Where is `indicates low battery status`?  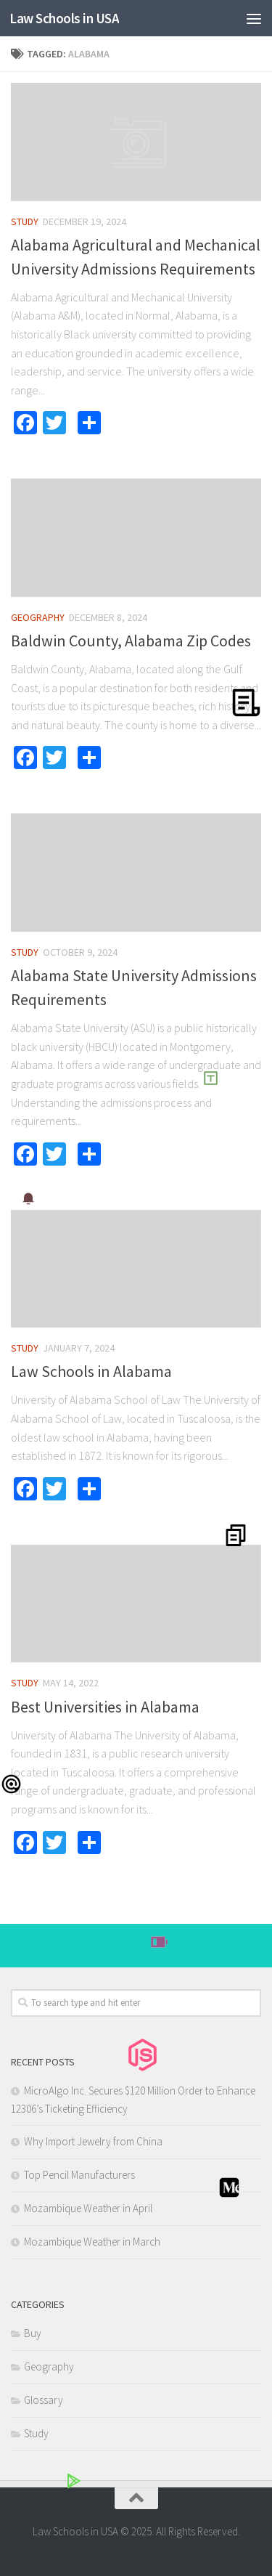
indicates low battery status is located at coordinates (159, 1942).